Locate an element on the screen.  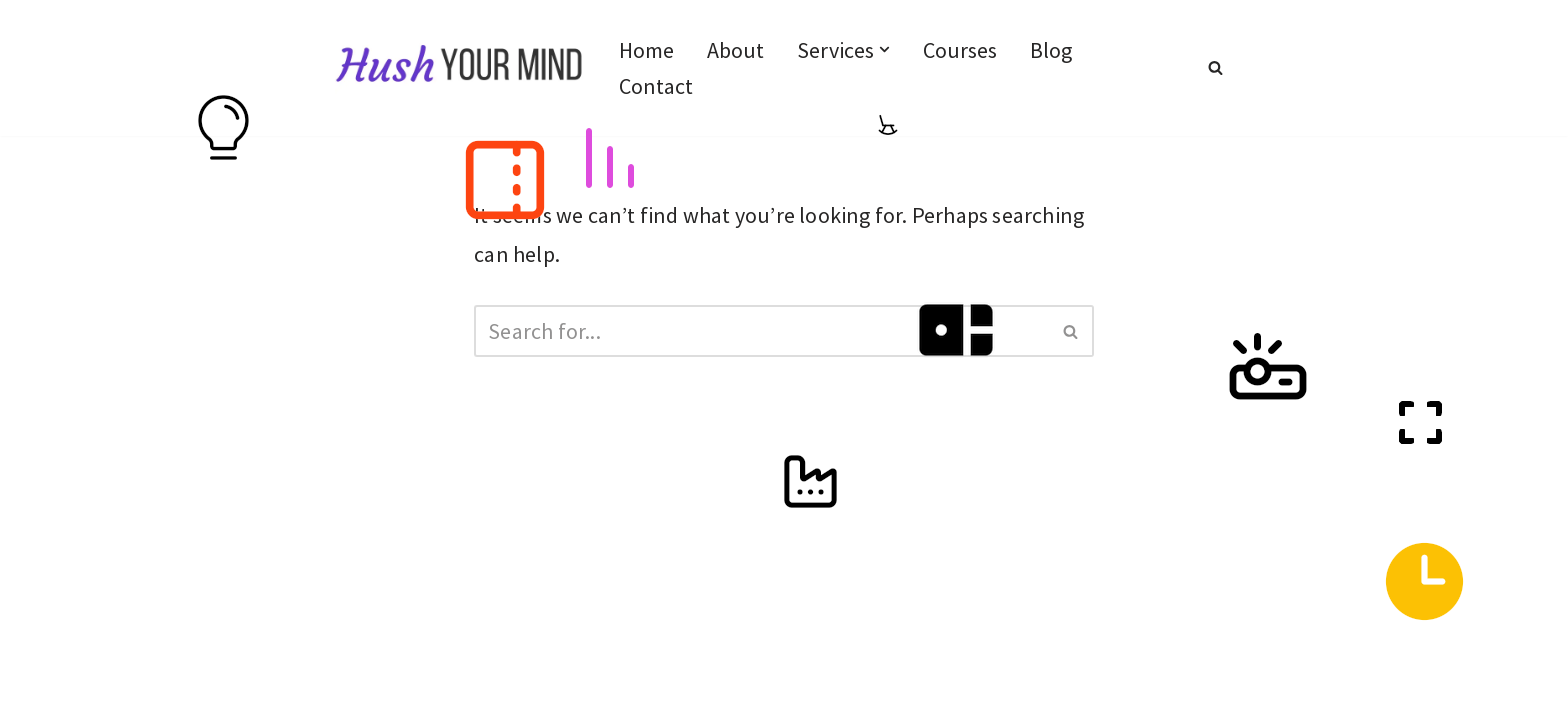
view manufacturing or production settings is located at coordinates (810, 481).